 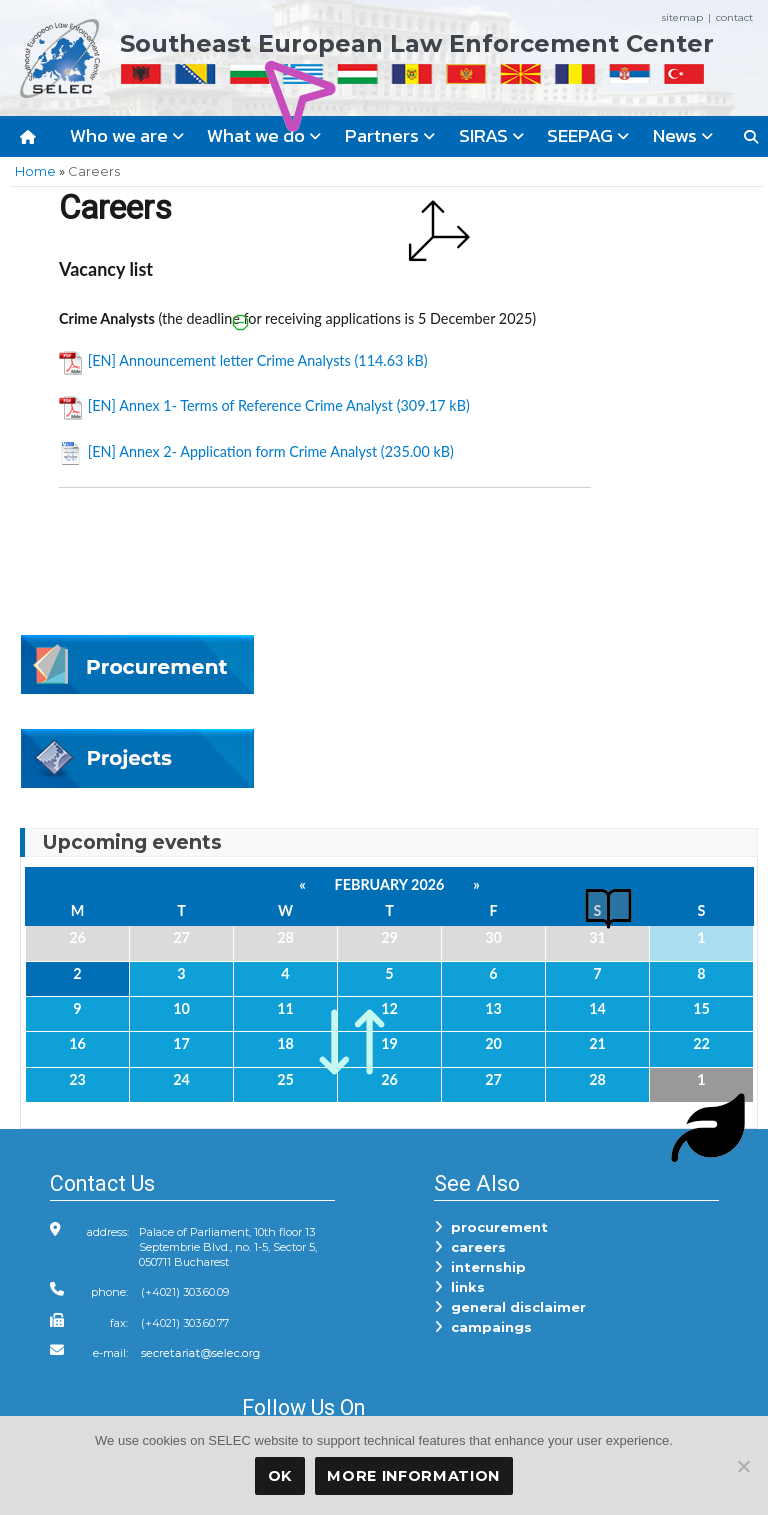 I want to click on remove or delete an item, so click(x=240, y=322).